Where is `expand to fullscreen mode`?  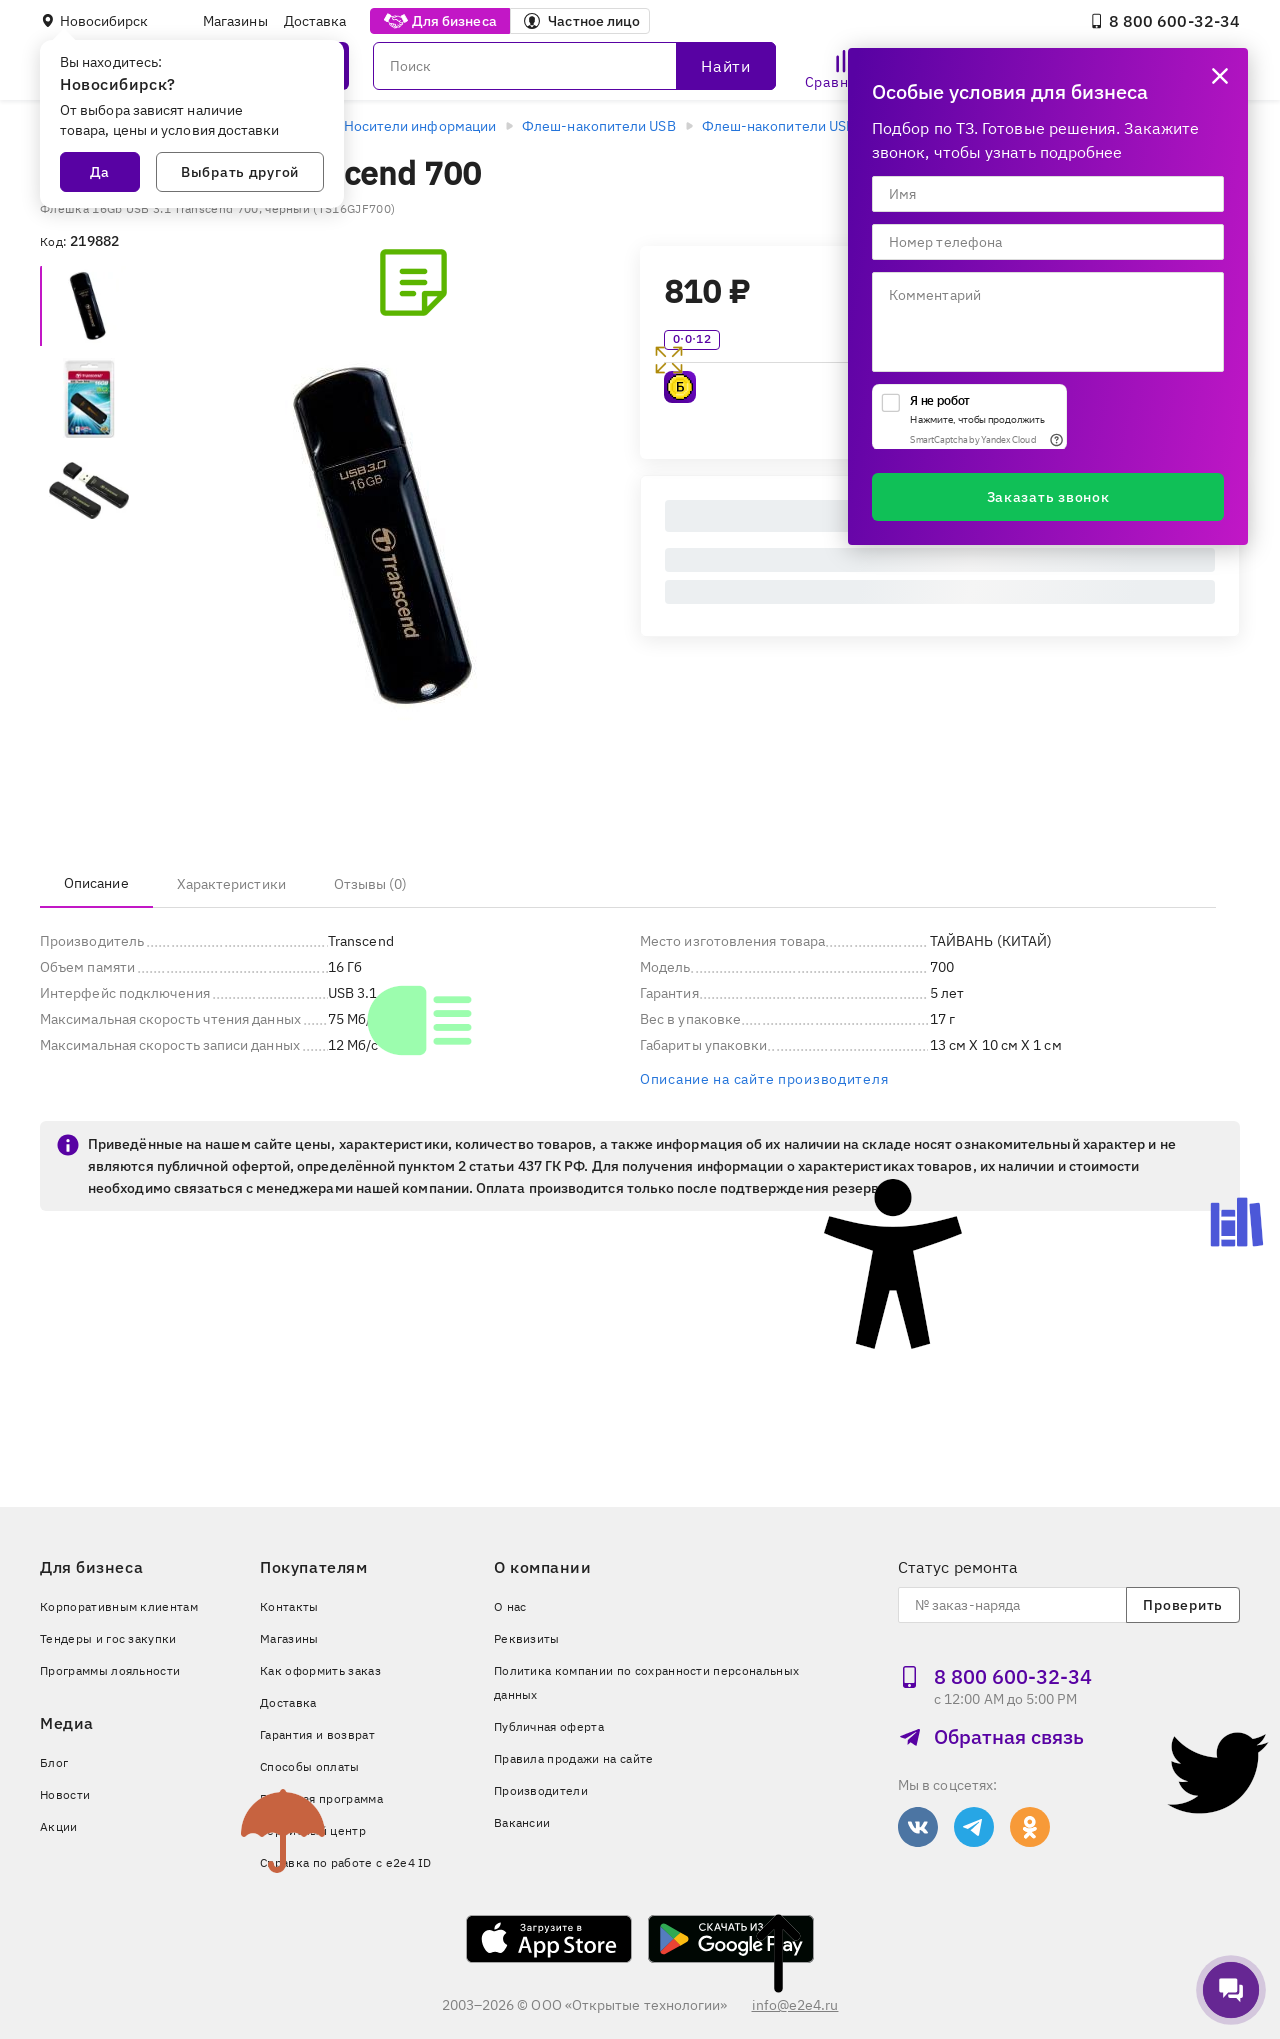 expand to fullscreen mode is located at coordinates (669, 360).